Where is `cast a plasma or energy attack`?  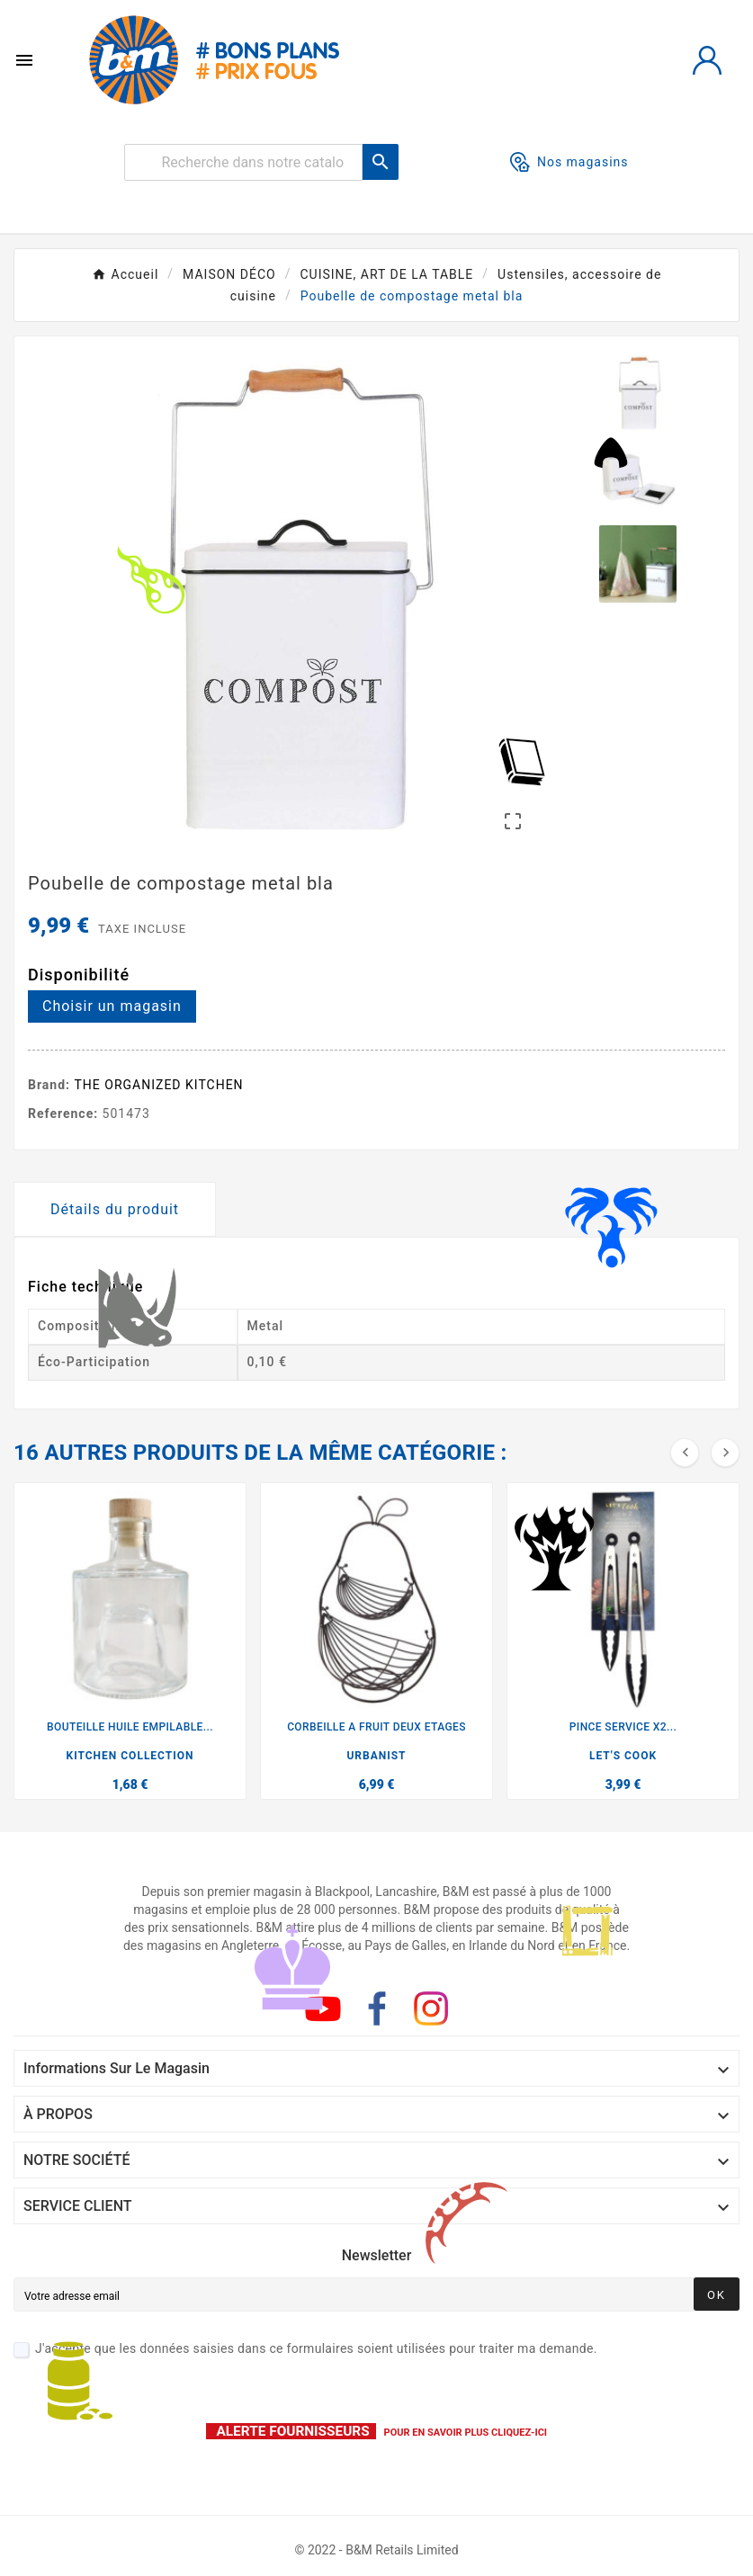 cast a plasma or energy attack is located at coordinates (151, 580).